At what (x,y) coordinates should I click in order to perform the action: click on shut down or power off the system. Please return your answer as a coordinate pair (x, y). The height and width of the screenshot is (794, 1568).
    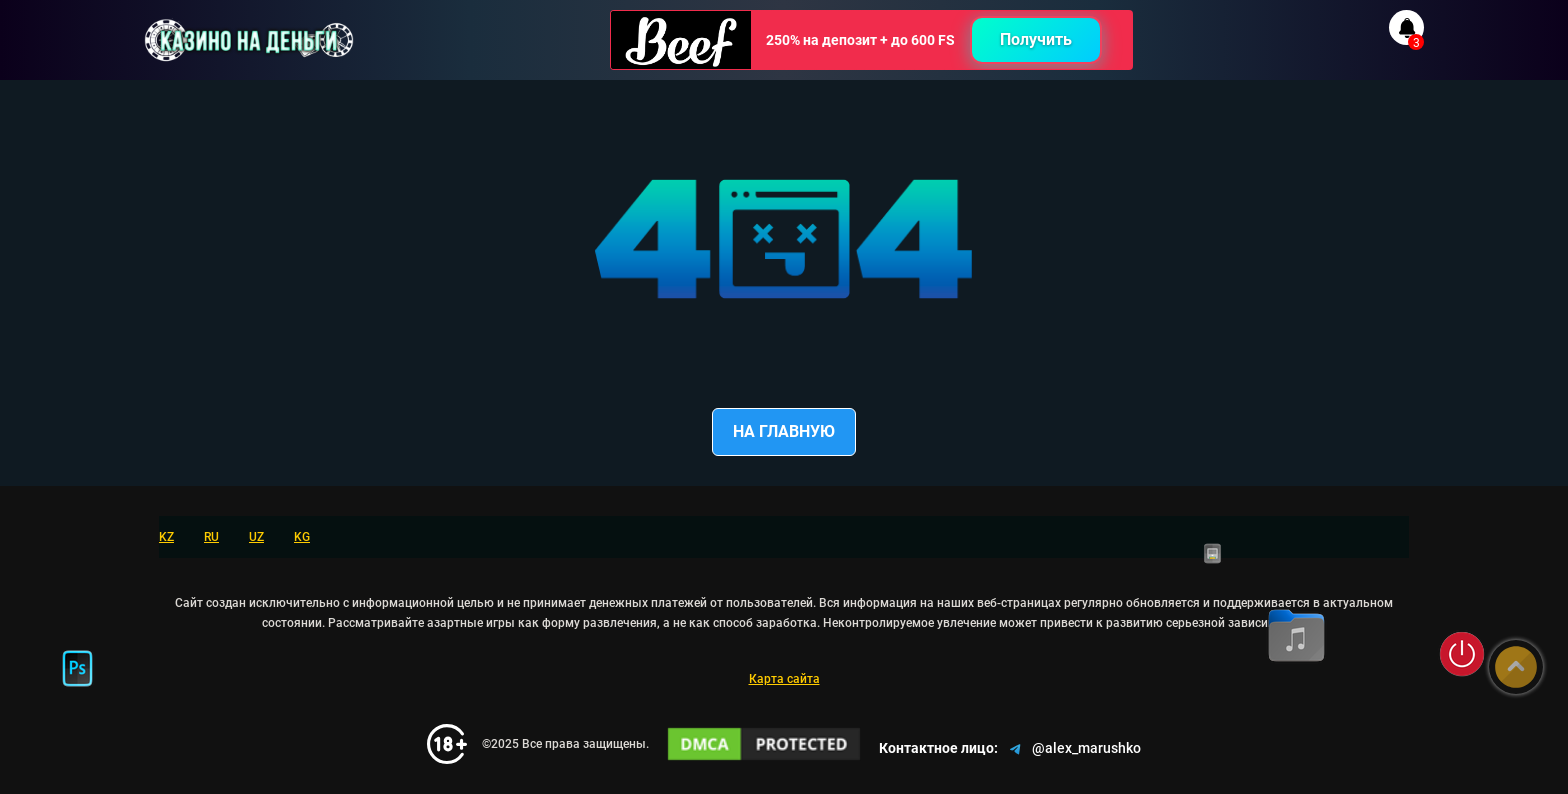
    Looking at the image, I should click on (1462, 654).